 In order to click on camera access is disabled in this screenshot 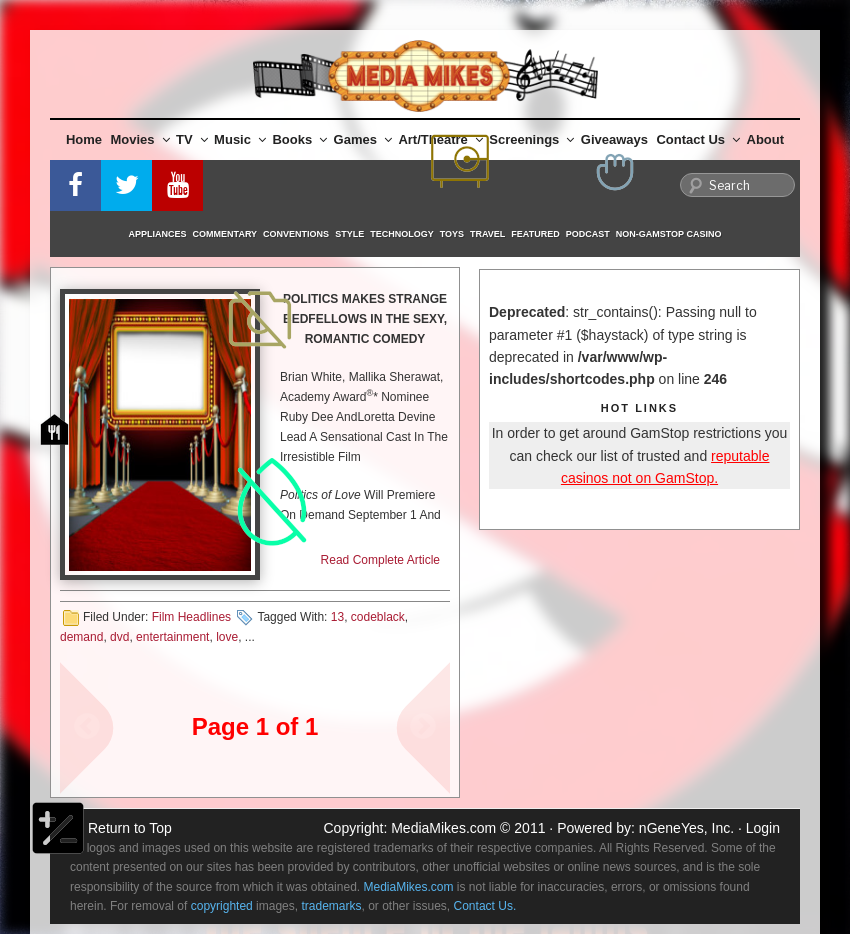, I will do `click(260, 320)`.